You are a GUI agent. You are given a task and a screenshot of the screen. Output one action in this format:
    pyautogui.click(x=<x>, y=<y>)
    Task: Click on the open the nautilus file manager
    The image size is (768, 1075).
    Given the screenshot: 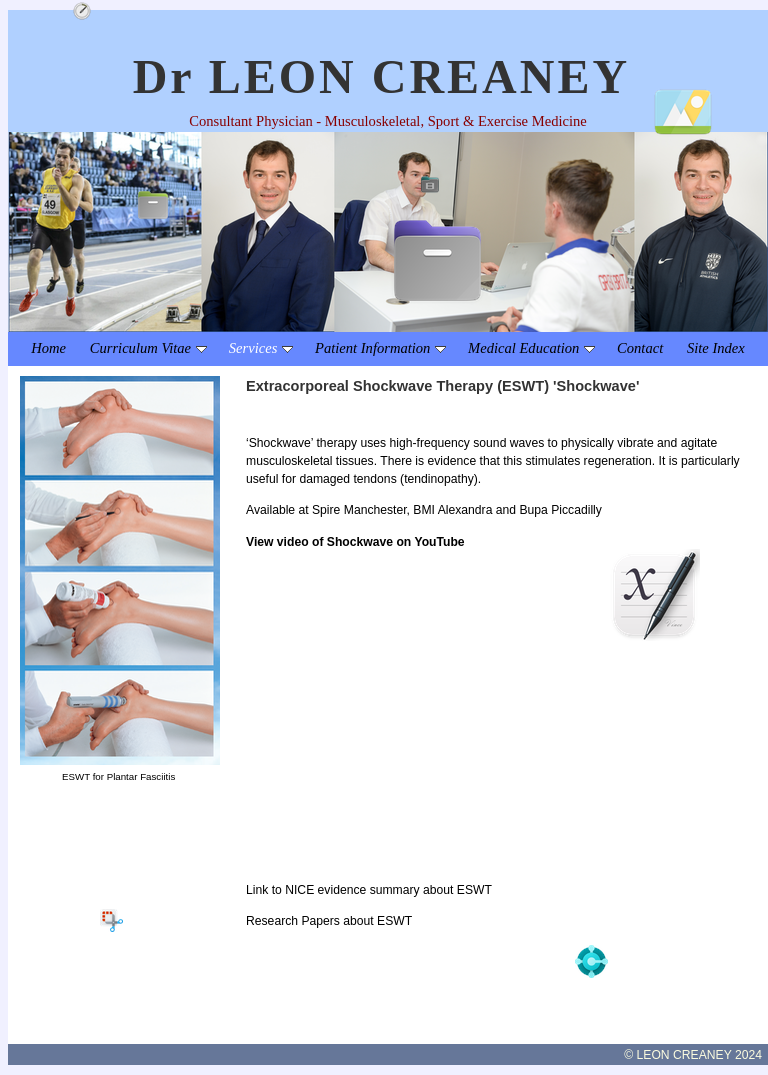 What is the action you would take?
    pyautogui.click(x=437, y=260)
    